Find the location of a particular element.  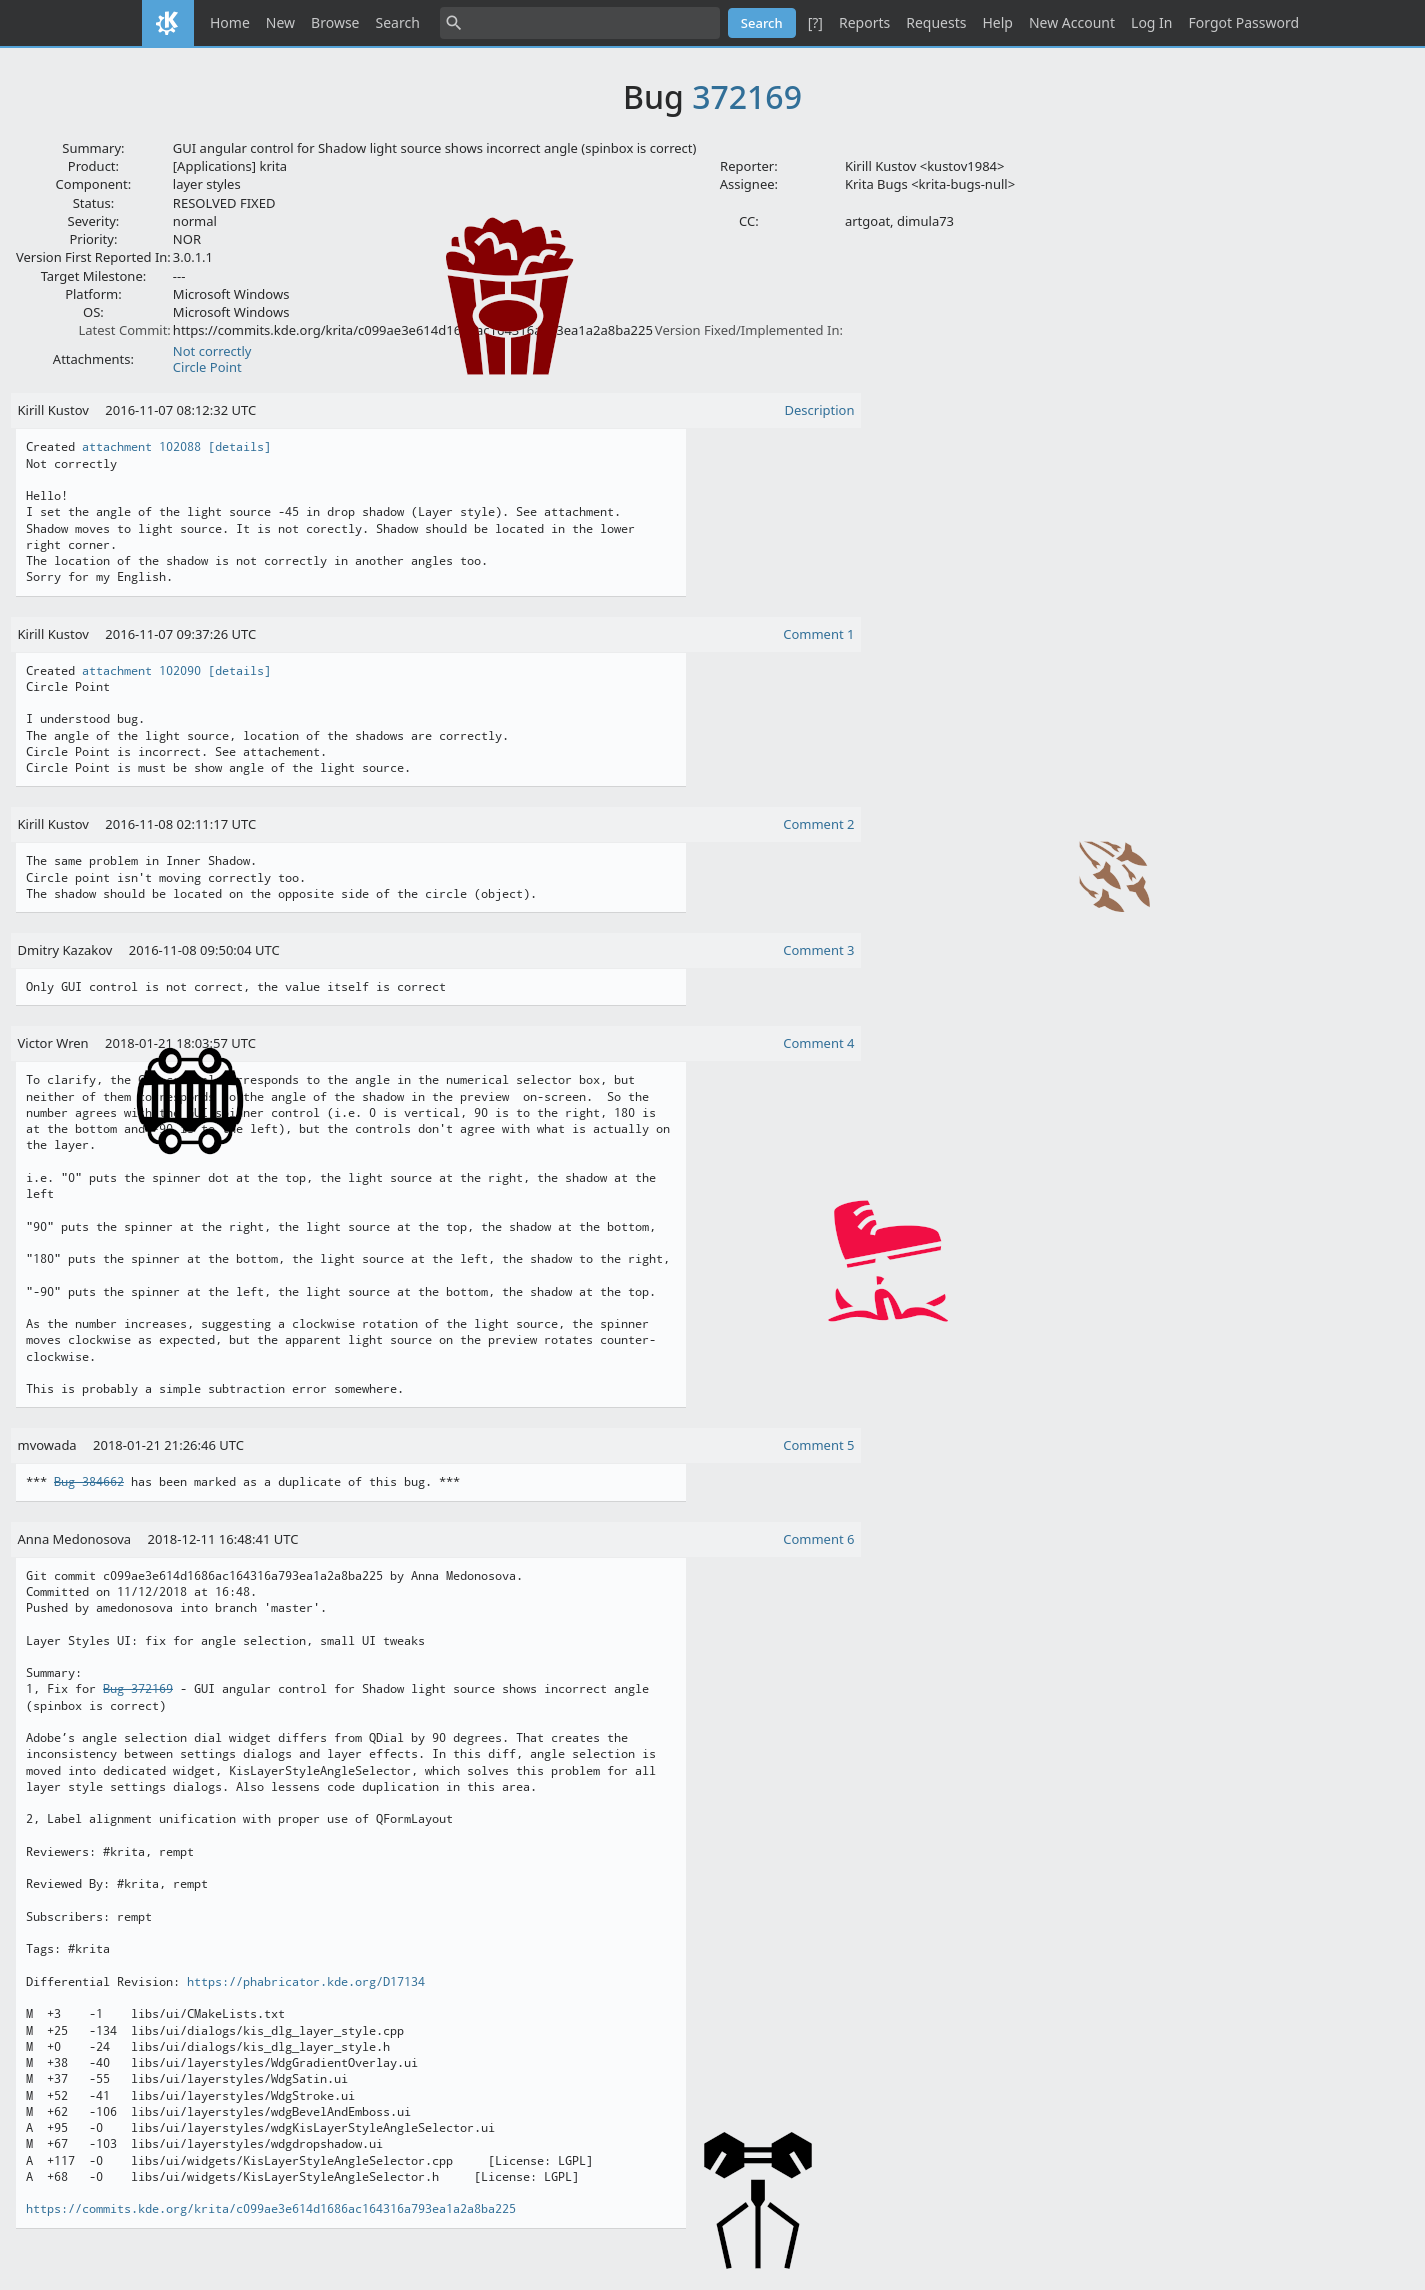

transport or logistics game item is located at coordinates (190, 1101).